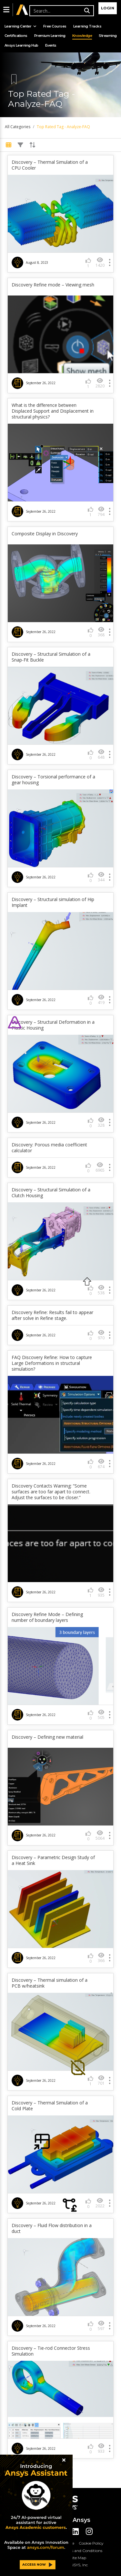  What do you see at coordinates (42, 2141) in the screenshot?
I see `create a shortcut to this table` at bounding box center [42, 2141].